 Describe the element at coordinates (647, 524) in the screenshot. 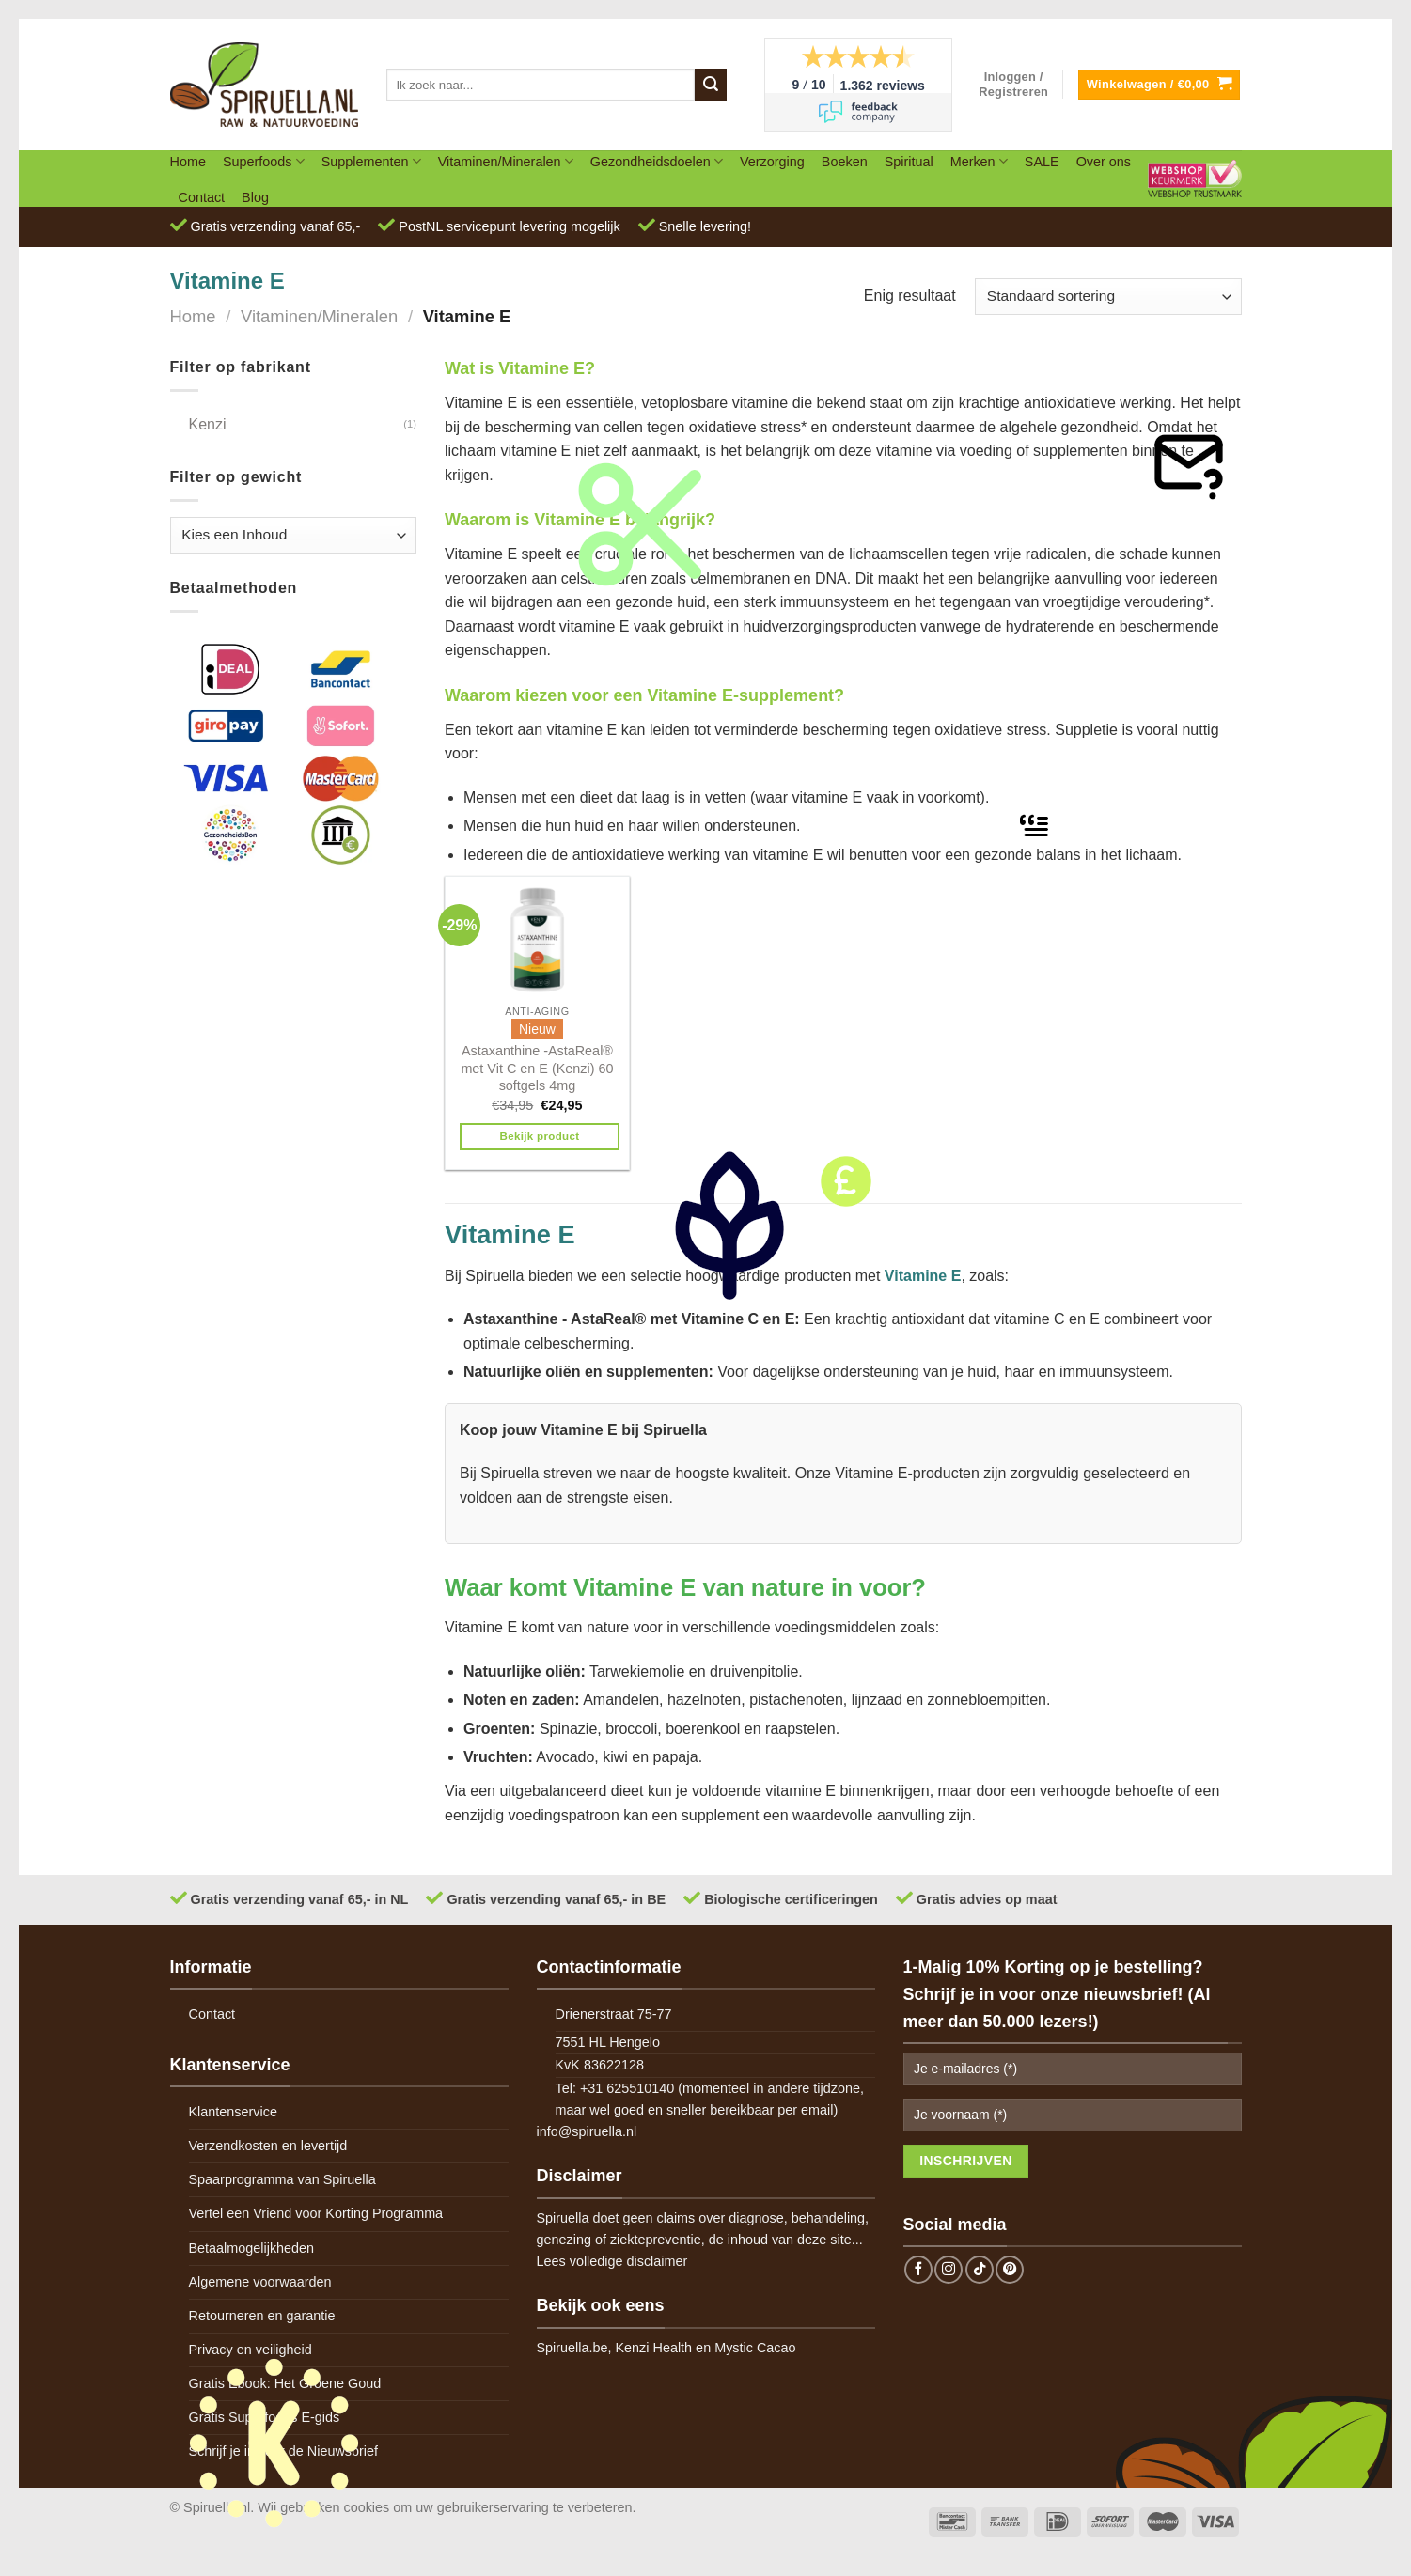

I see `cut selected content` at that location.